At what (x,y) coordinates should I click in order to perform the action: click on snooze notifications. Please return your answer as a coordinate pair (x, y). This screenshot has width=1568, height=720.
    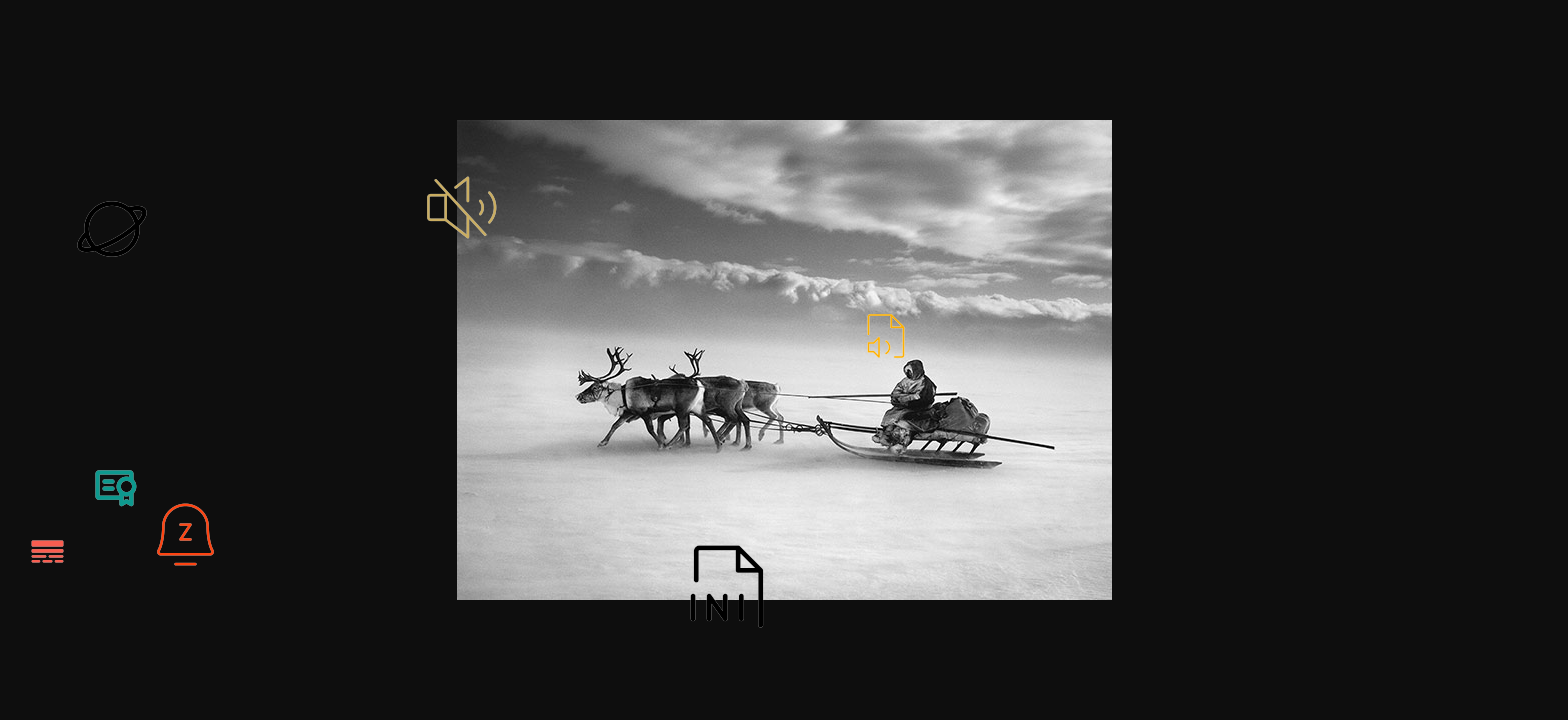
    Looking at the image, I should click on (185, 534).